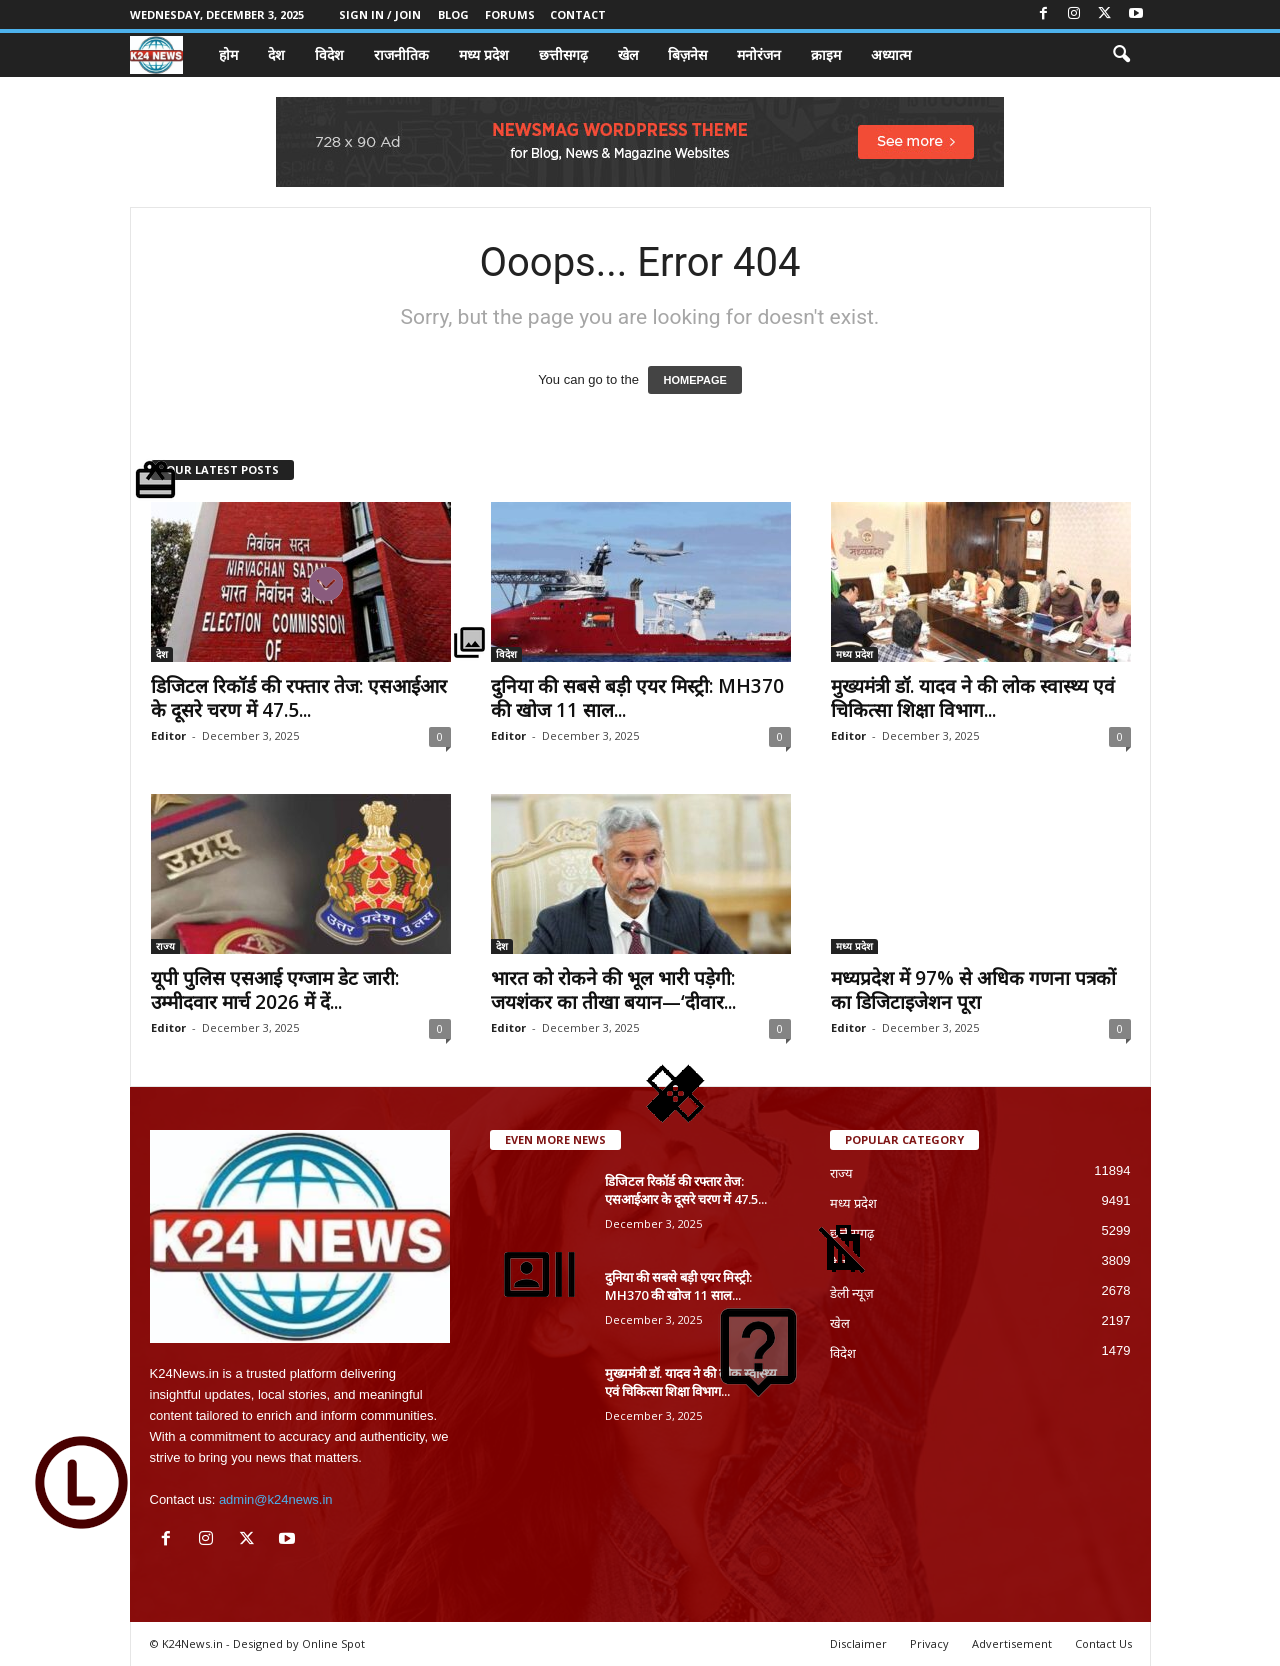 The width and height of the screenshot is (1280, 1666). Describe the element at coordinates (758, 1350) in the screenshot. I see `access live help or support chat` at that location.